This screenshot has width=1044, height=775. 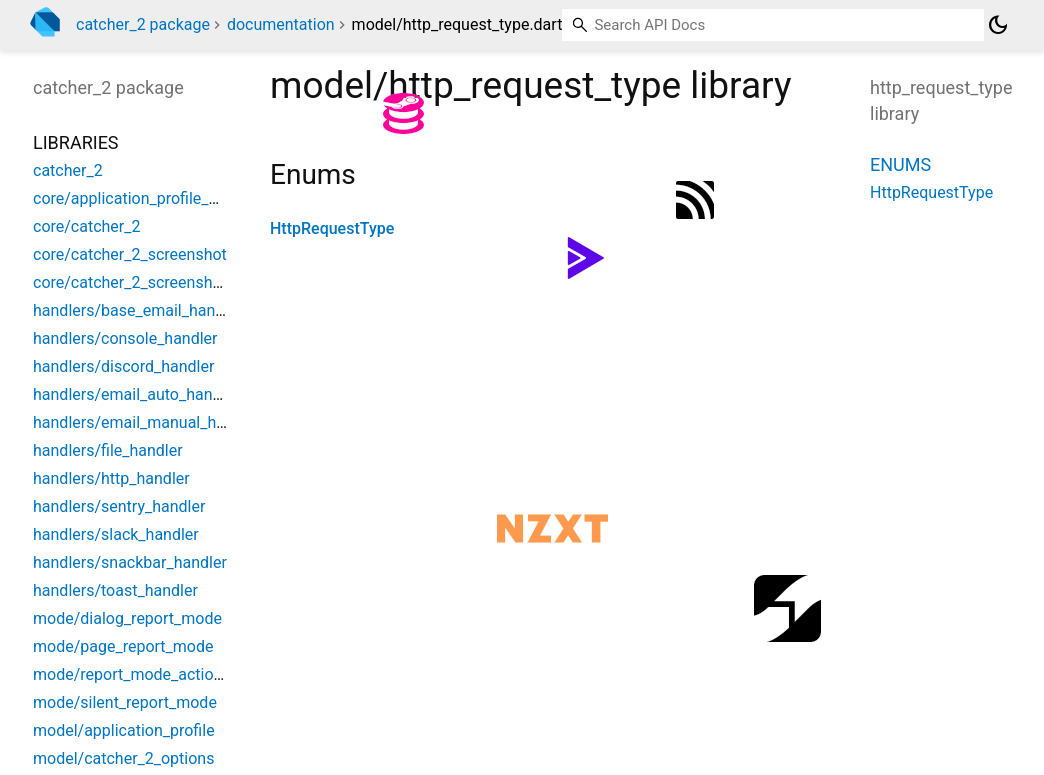 What do you see at coordinates (695, 200) in the screenshot?
I see `MQTT protocol or messaging service integration` at bounding box center [695, 200].